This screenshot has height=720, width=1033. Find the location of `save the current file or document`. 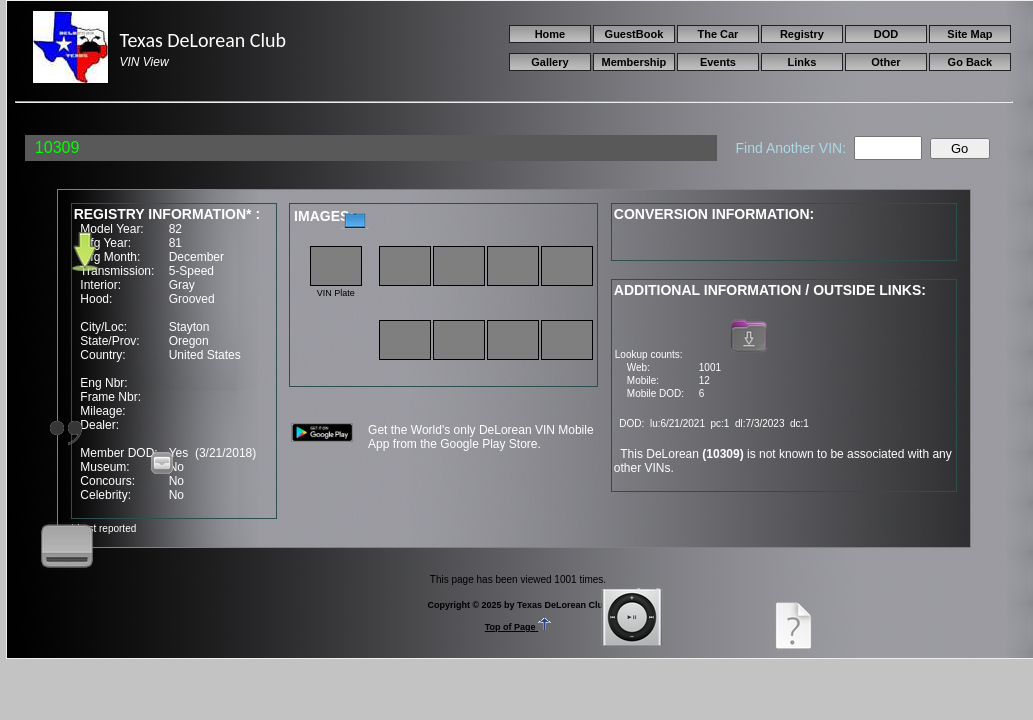

save the current file or document is located at coordinates (85, 252).